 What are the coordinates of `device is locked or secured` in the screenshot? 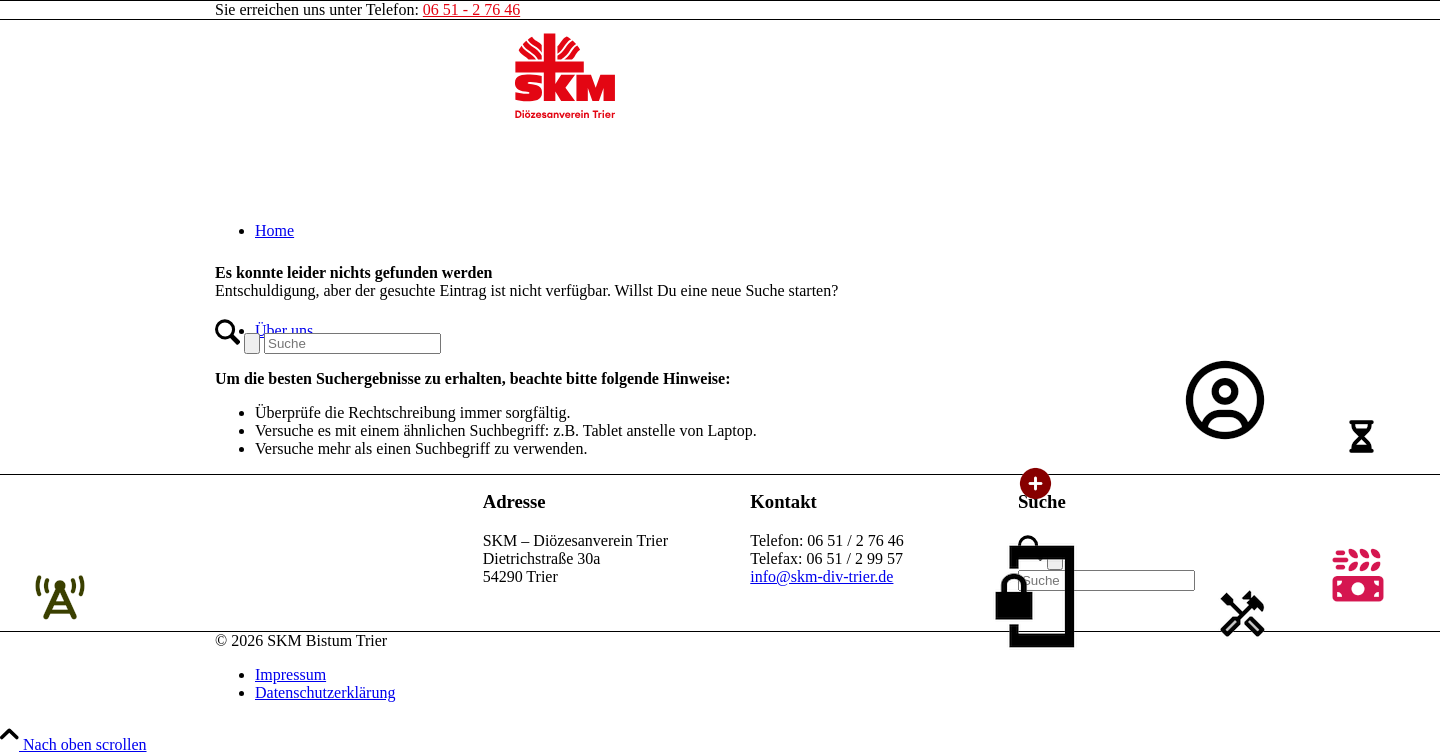 It's located at (1032, 596).